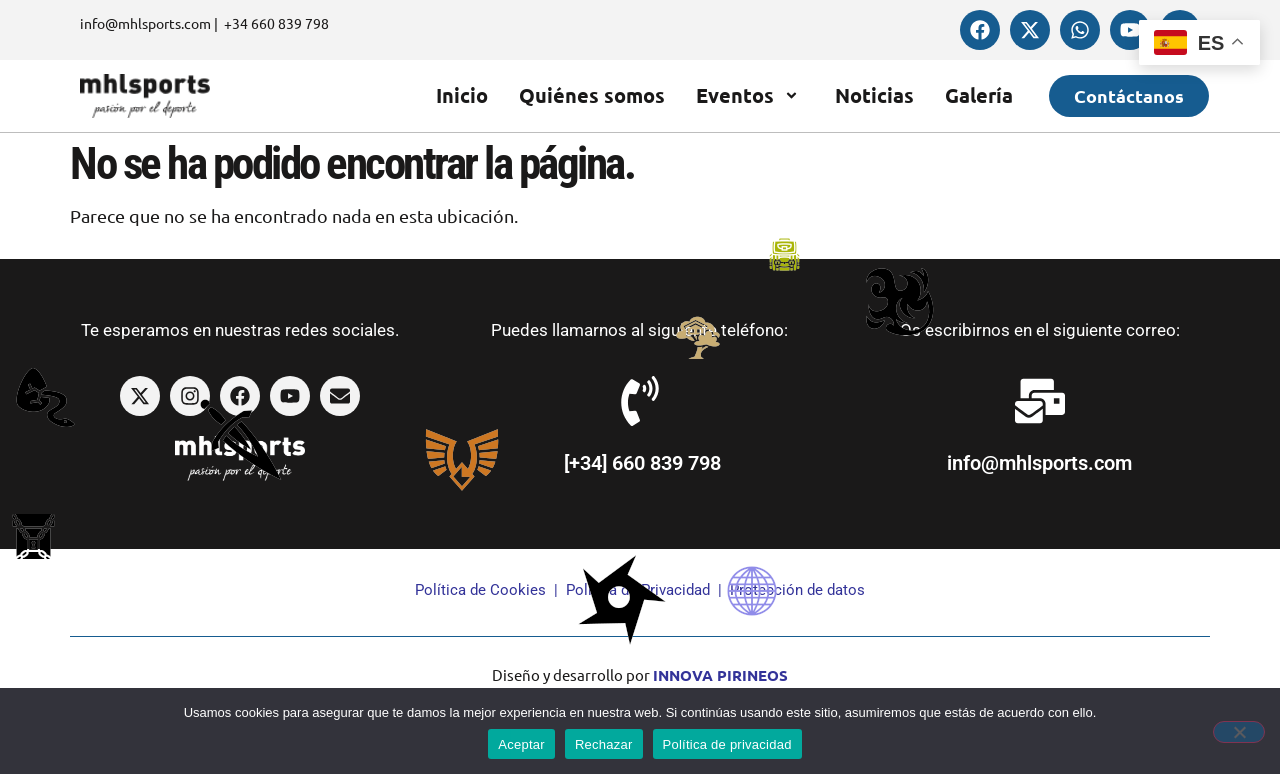 The height and width of the screenshot is (774, 1280). What do you see at coordinates (784, 254) in the screenshot?
I see `access your inventory or stored items` at bounding box center [784, 254].